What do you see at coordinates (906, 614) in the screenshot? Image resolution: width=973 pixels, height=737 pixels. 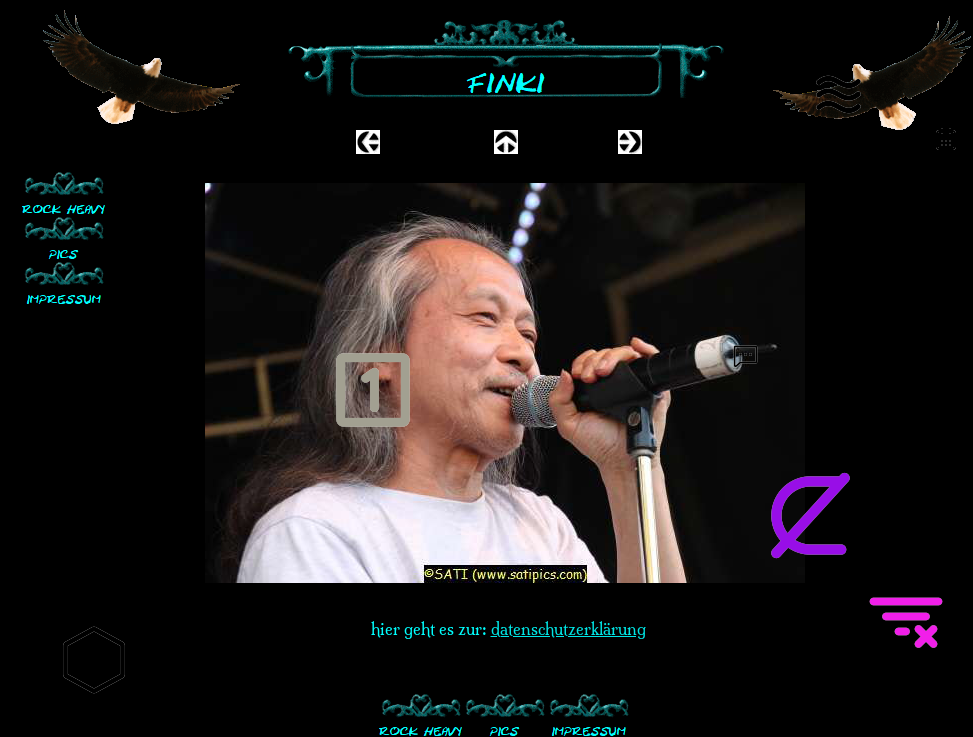 I see `clear all active filters` at bounding box center [906, 614].